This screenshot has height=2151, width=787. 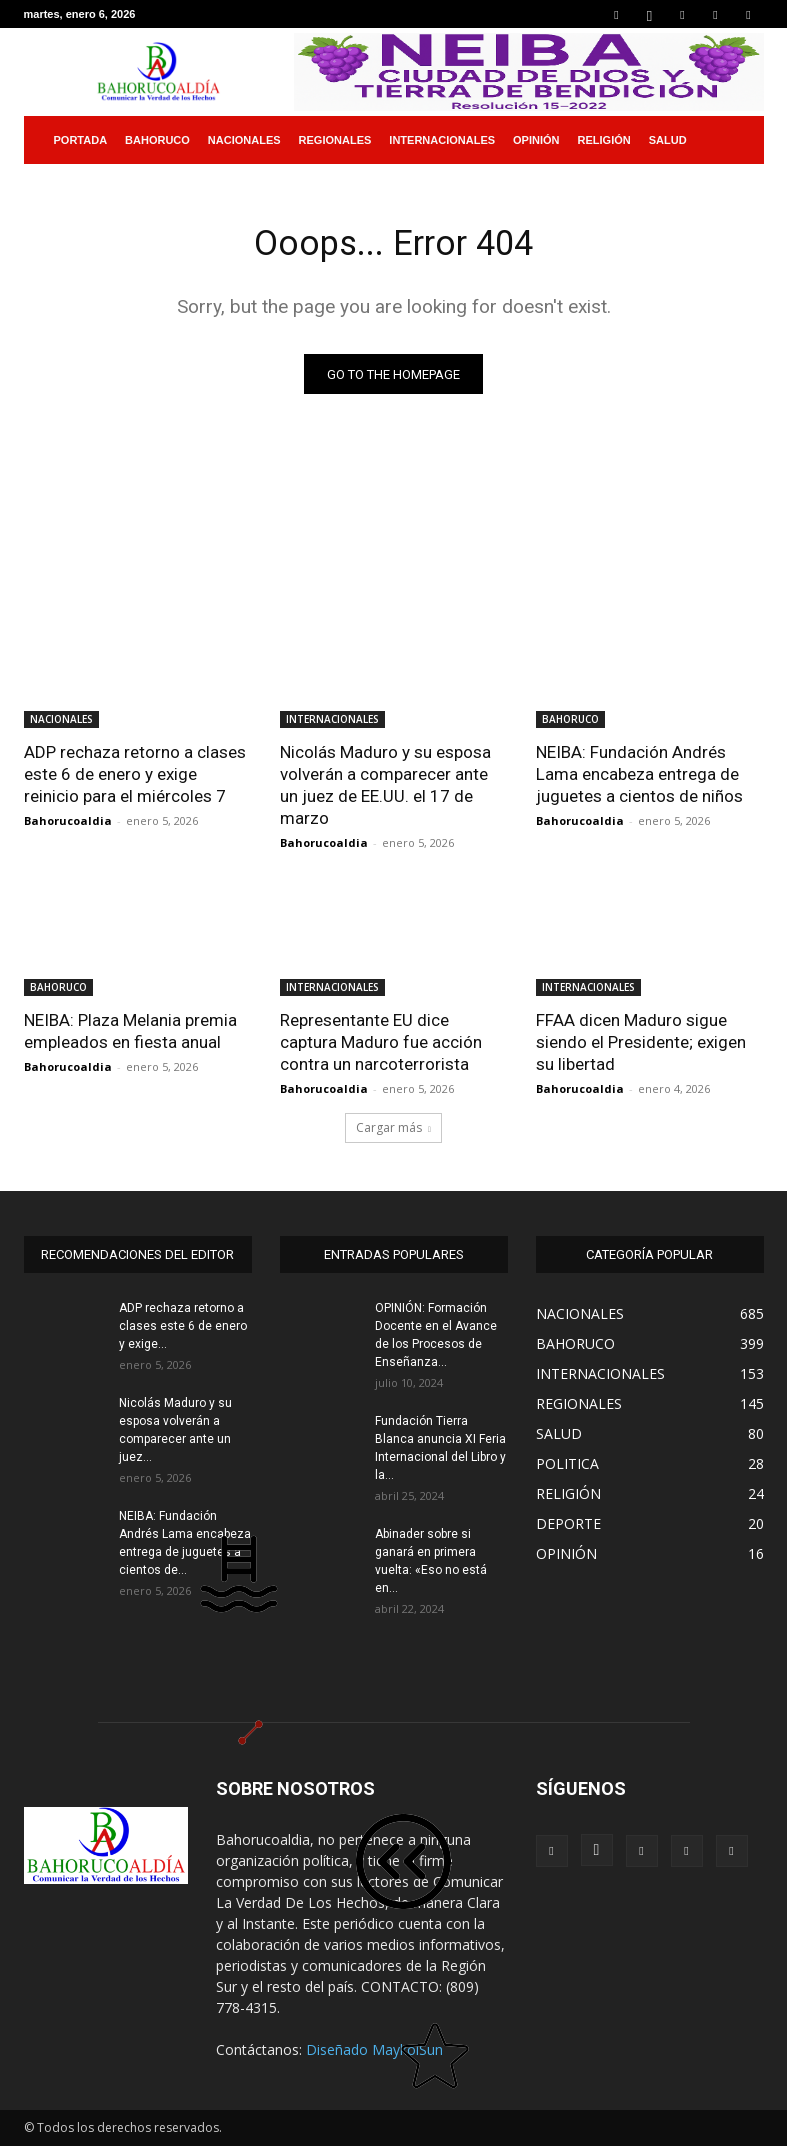 I want to click on add to favorites, so click(x=435, y=2057).